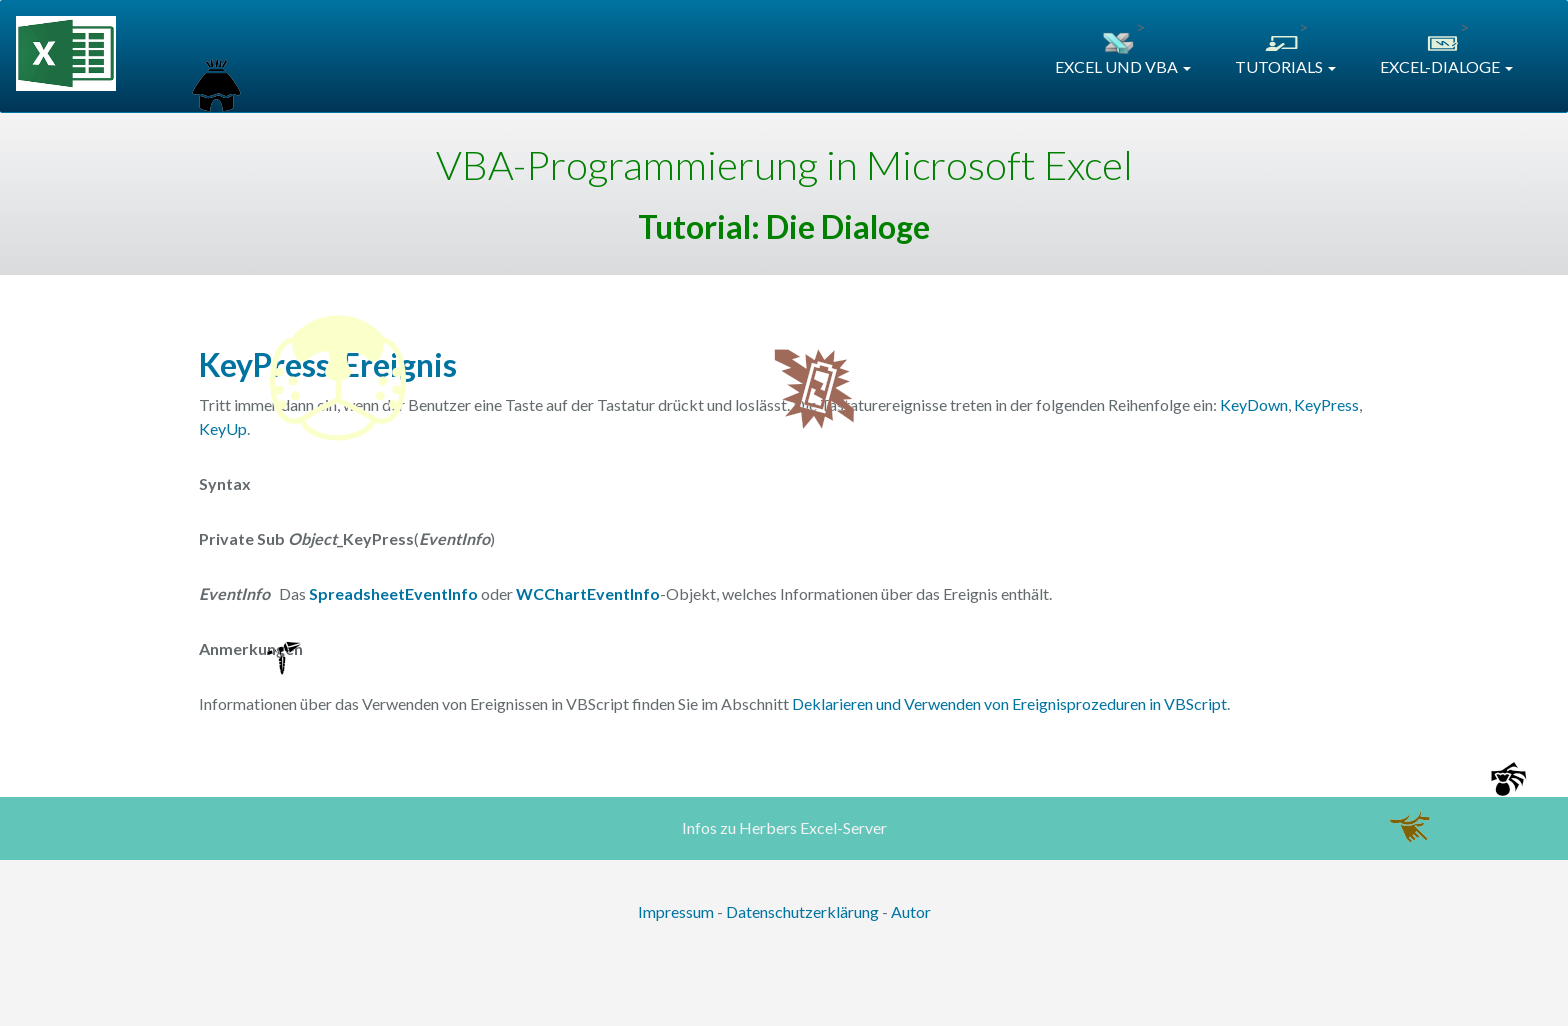  What do you see at coordinates (284, 658) in the screenshot?
I see `equip a spear weapon in your inventory` at bounding box center [284, 658].